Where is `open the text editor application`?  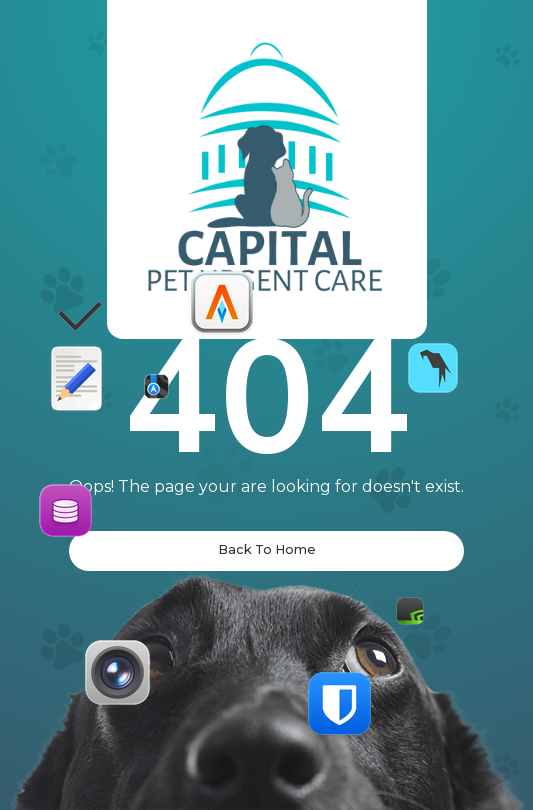 open the text editor application is located at coordinates (76, 378).